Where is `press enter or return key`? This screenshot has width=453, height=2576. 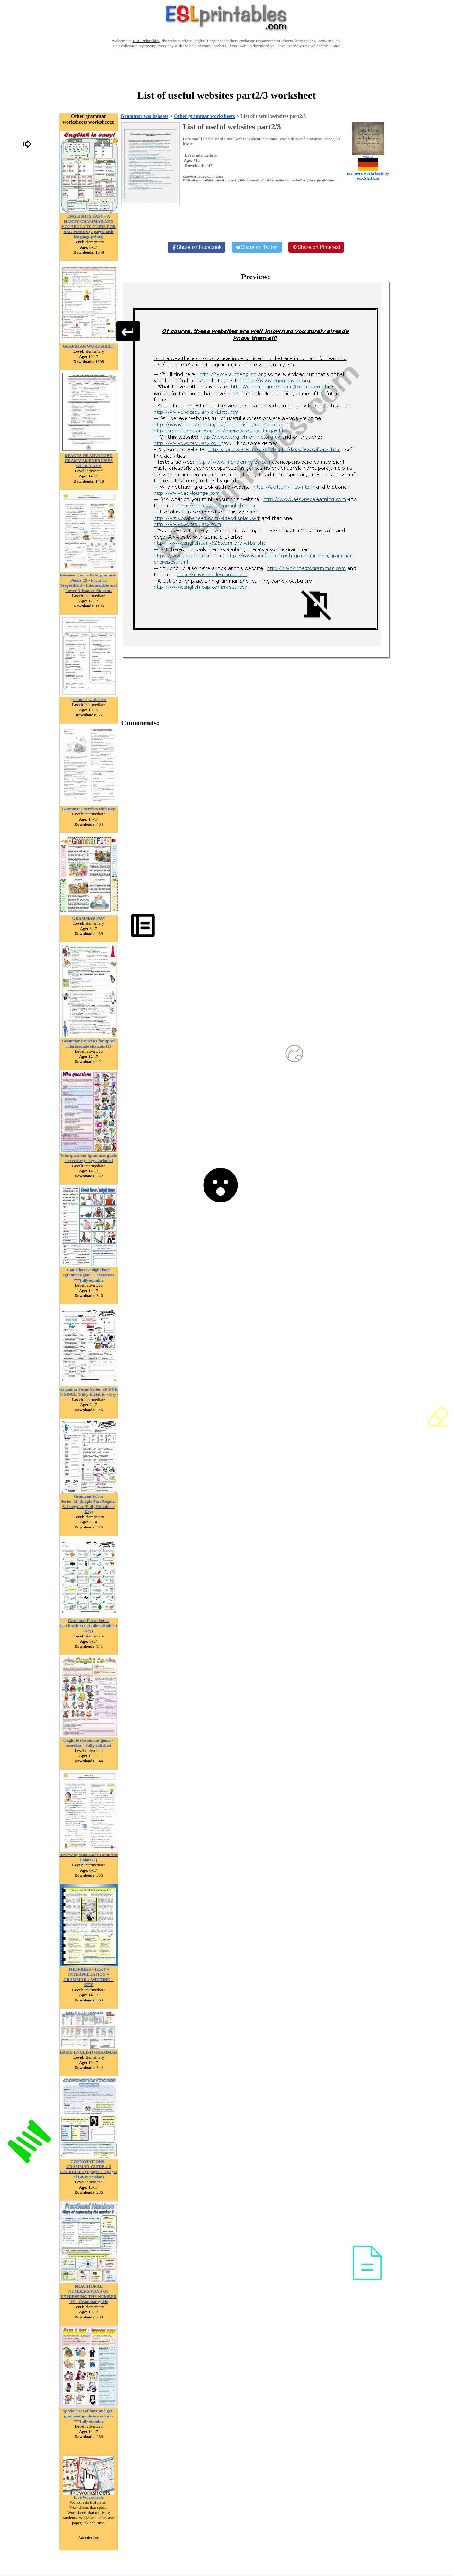
press enter or return key is located at coordinates (128, 331).